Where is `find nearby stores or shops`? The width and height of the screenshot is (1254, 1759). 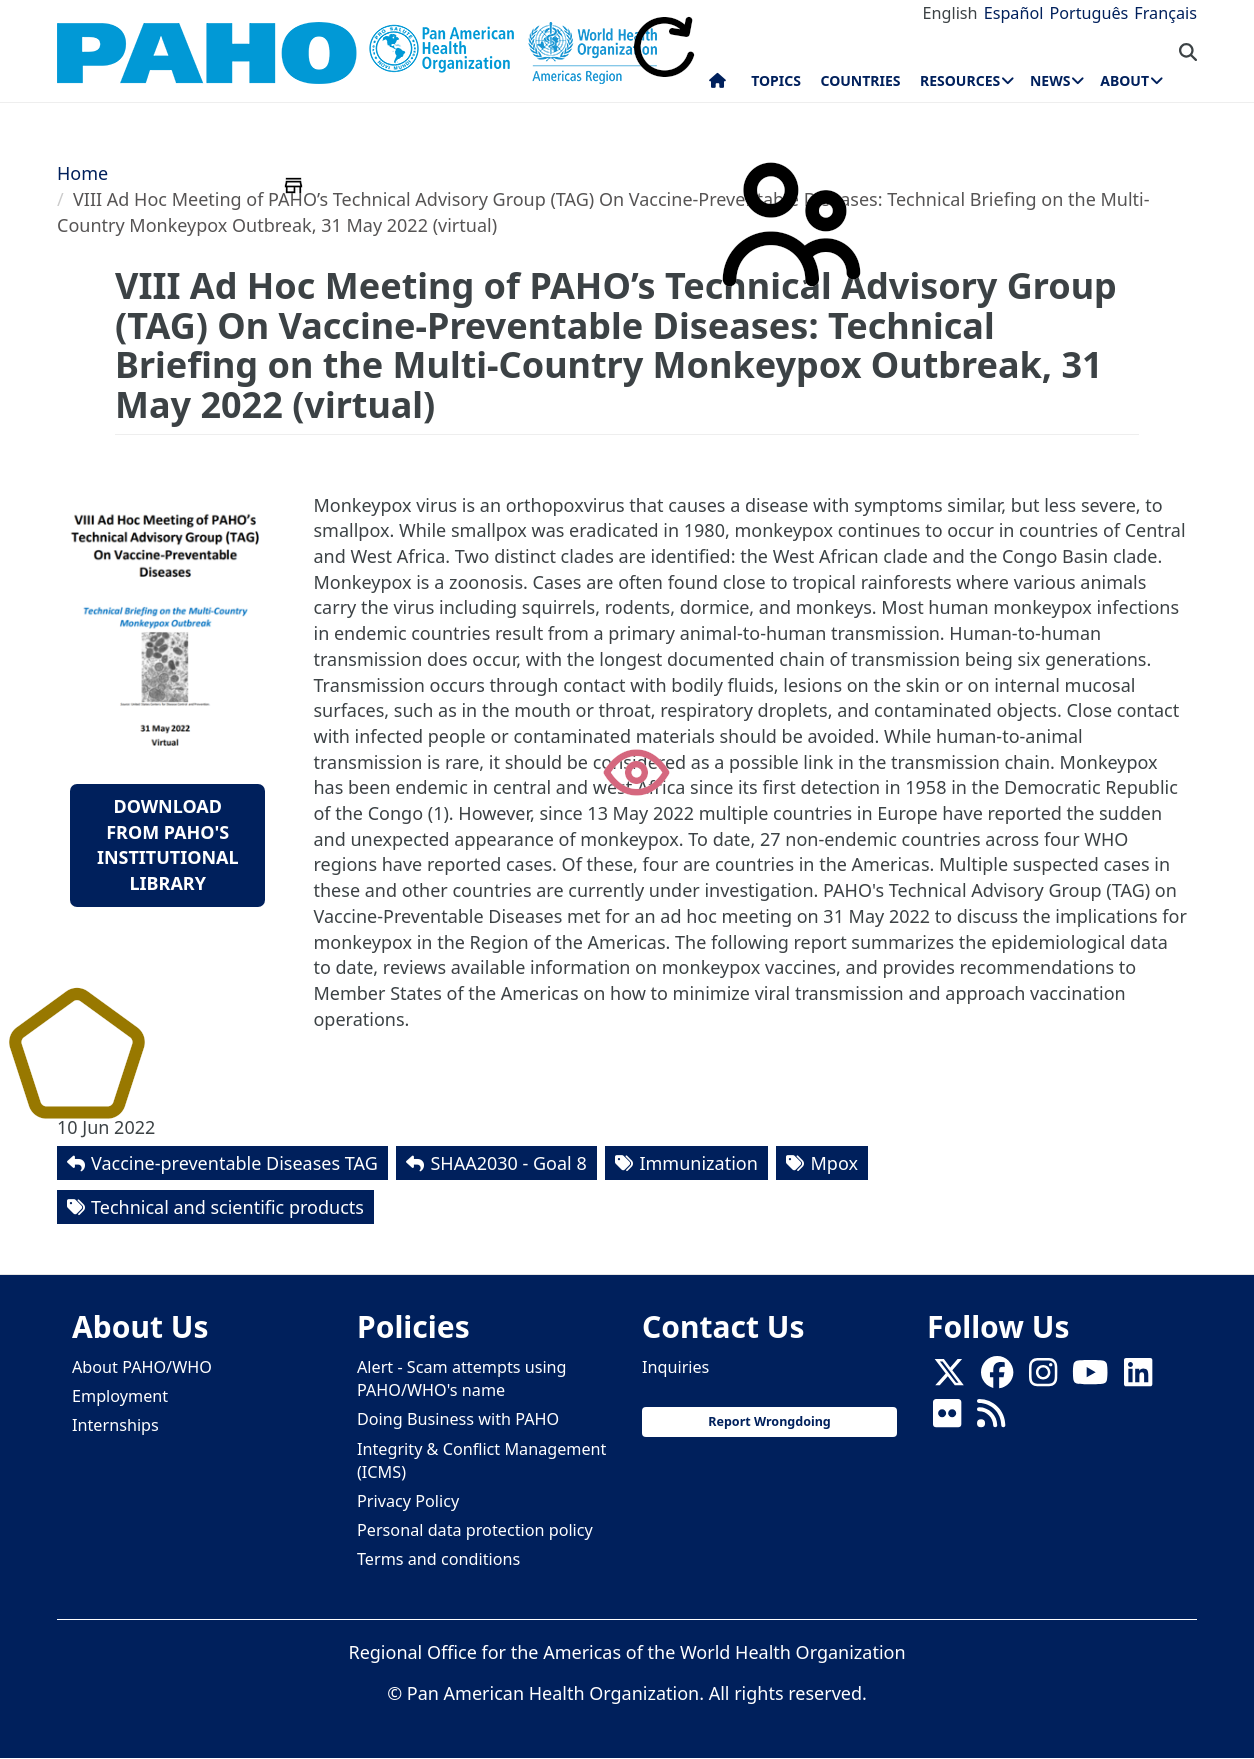 find nearby stores or shops is located at coordinates (293, 185).